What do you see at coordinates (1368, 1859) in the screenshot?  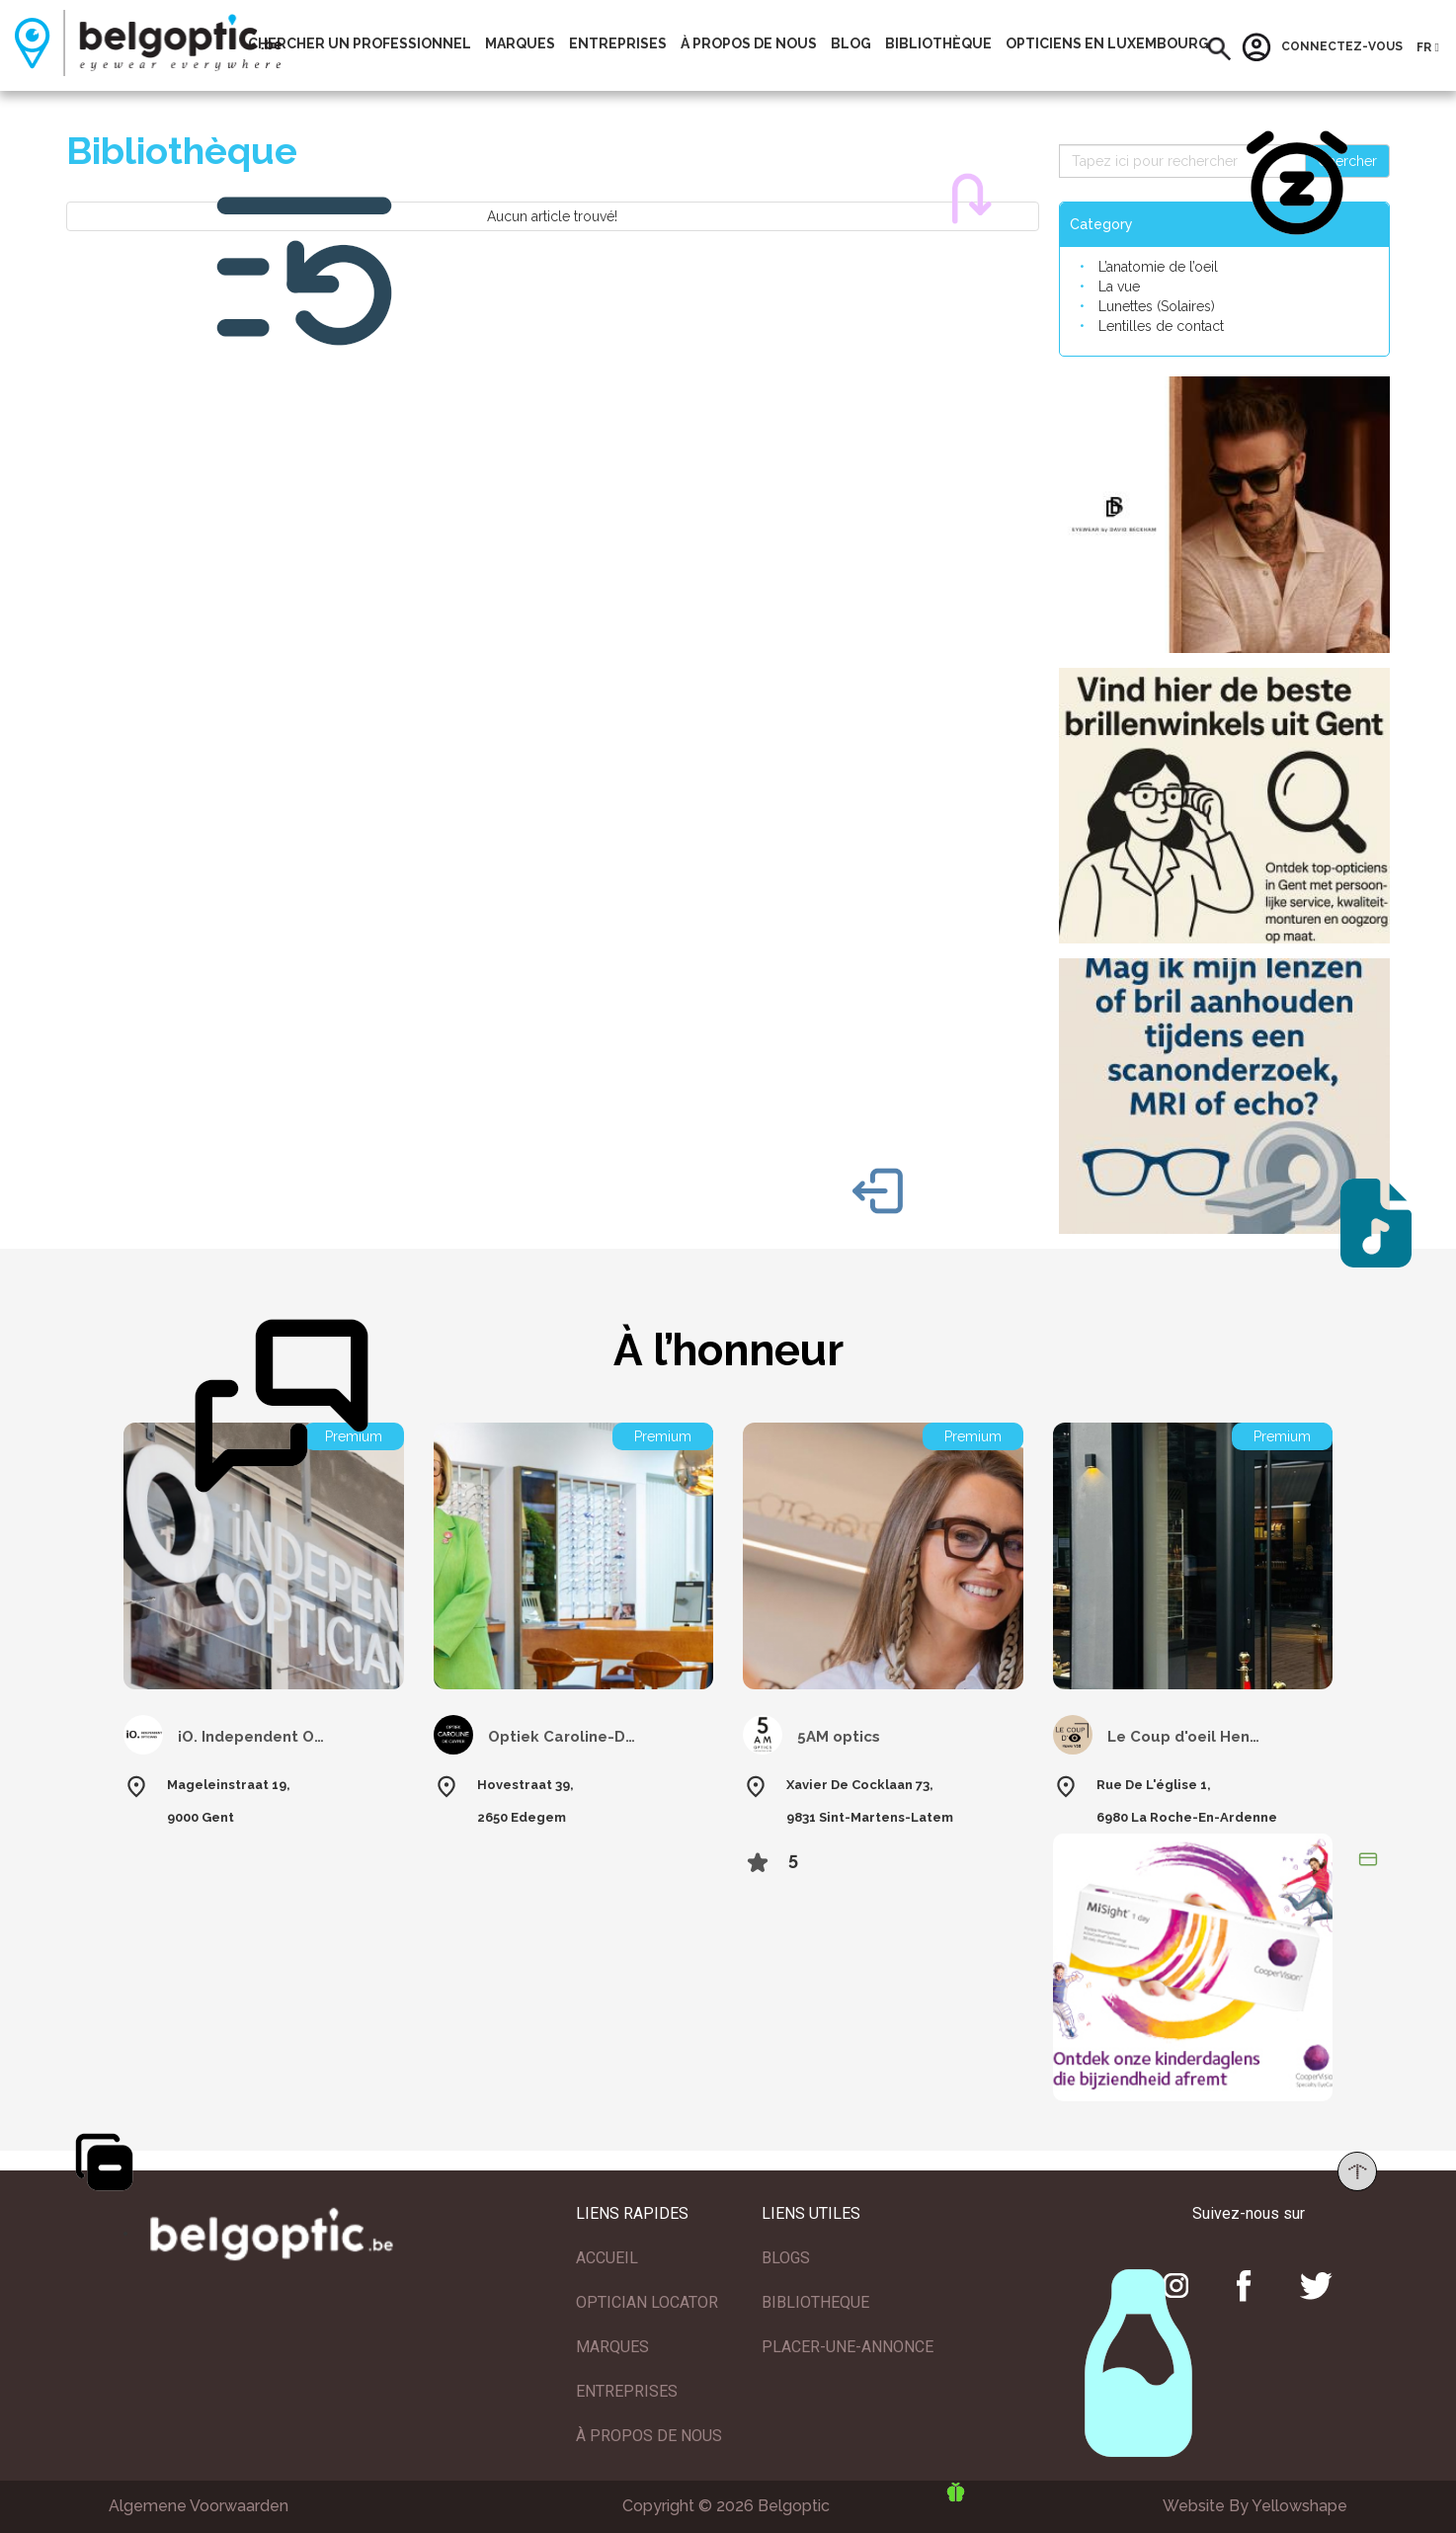 I see `manage payment methods` at bounding box center [1368, 1859].